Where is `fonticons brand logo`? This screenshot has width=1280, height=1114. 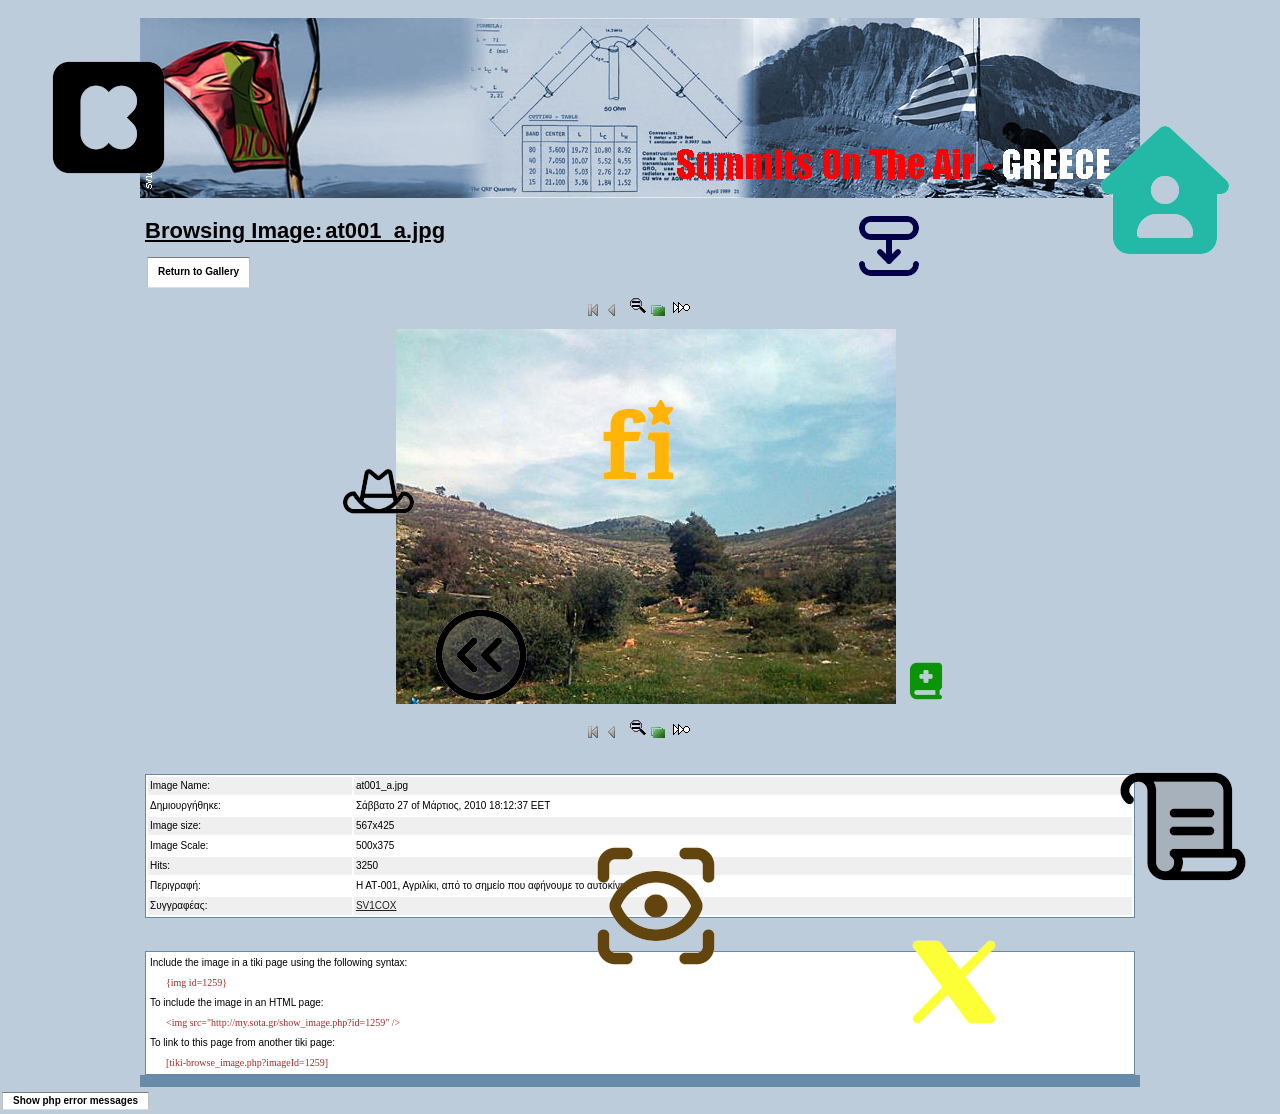
fonticons brand logo is located at coordinates (638, 437).